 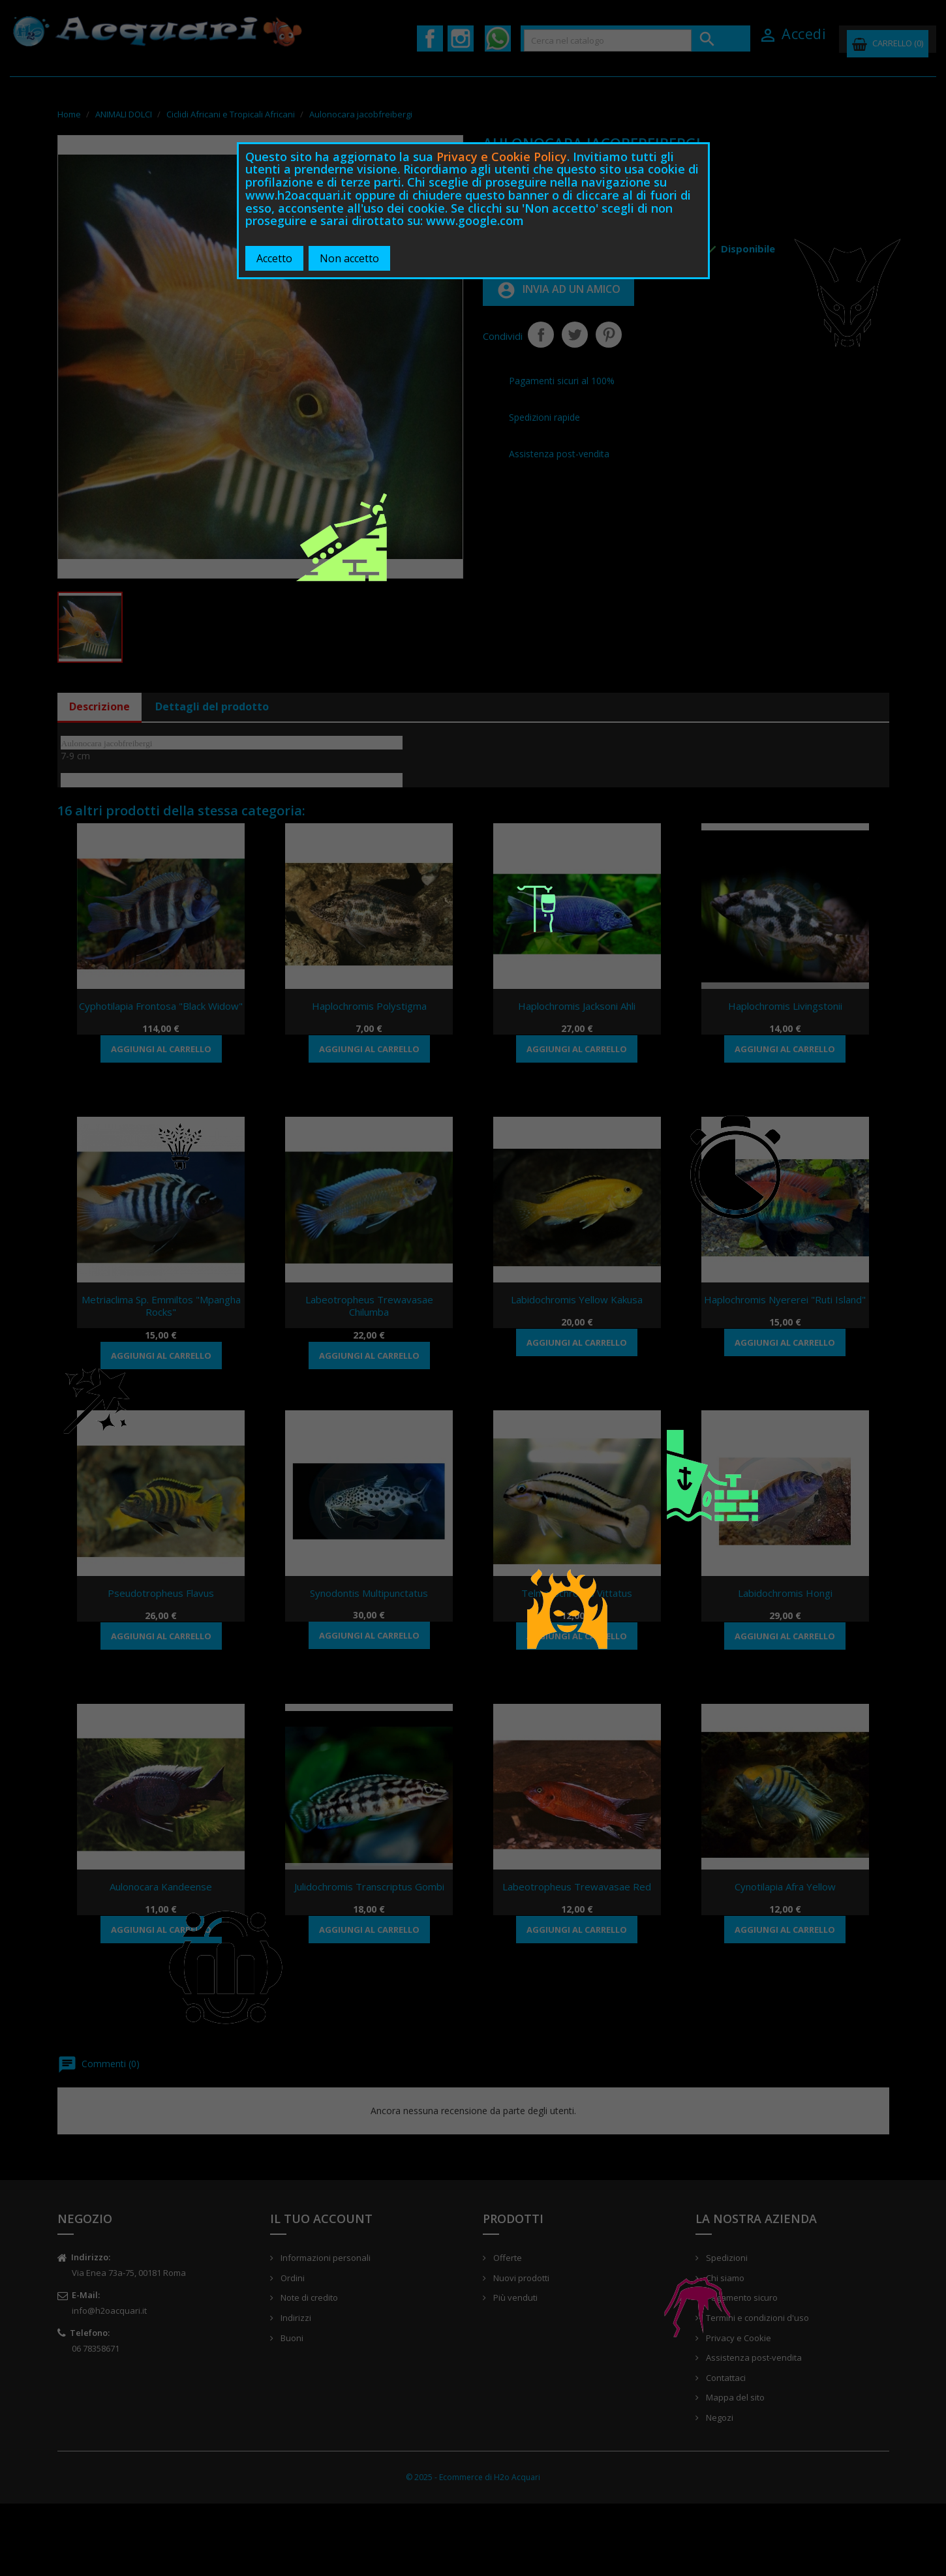 What do you see at coordinates (226, 1967) in the screenshot?
I see `view global analytics or statistics` at bounding box center [226, 1967].